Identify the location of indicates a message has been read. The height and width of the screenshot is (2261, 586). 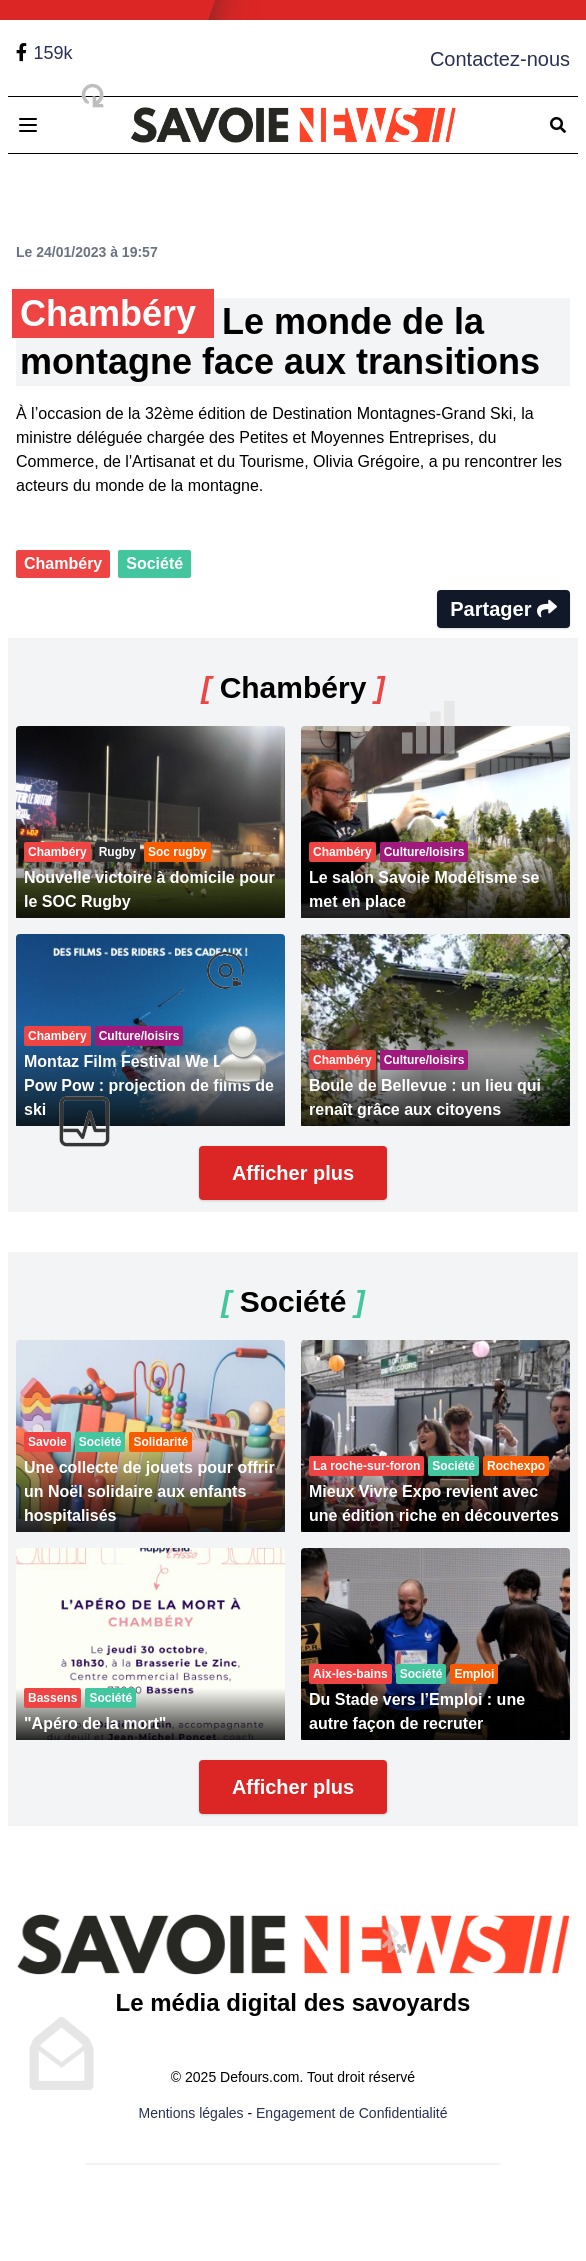
(61, 2053).